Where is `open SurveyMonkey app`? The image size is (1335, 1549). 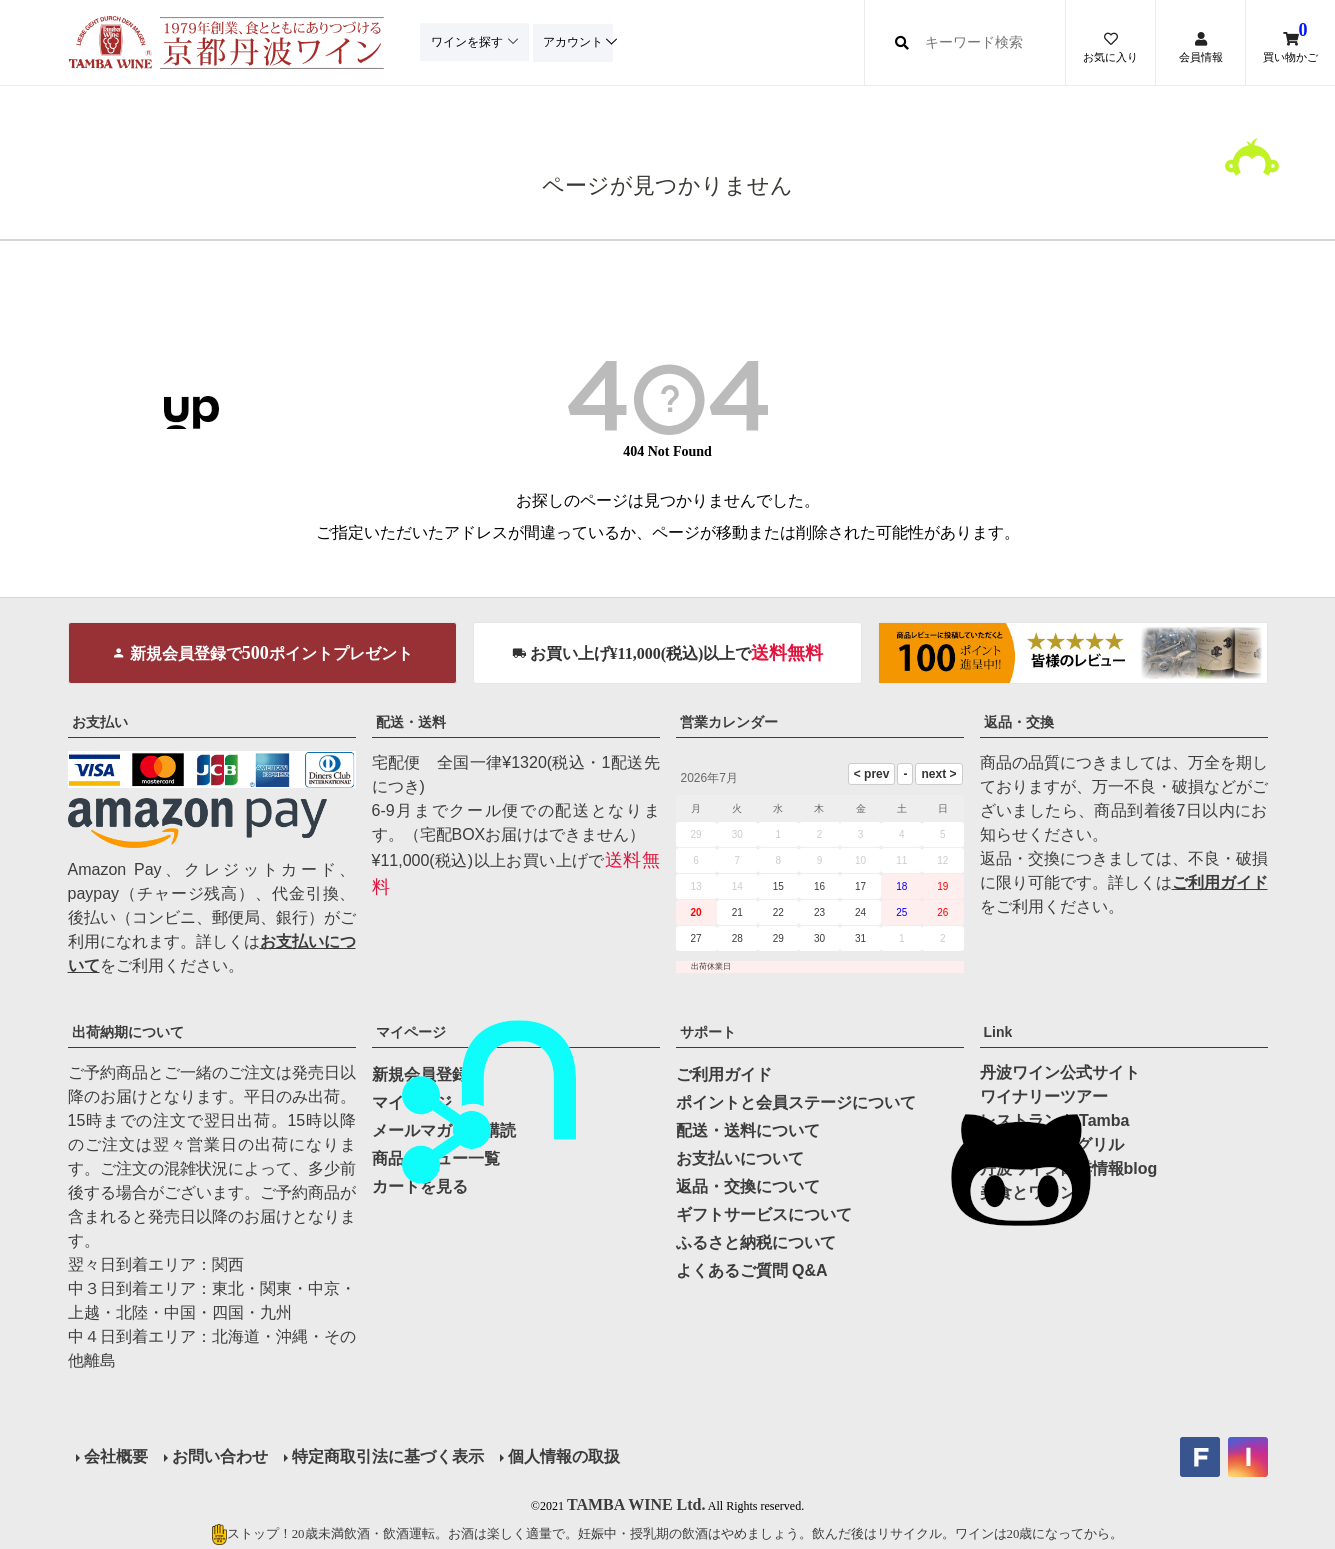
open SurveyMonkey app is located at coordinates (1252, 157).